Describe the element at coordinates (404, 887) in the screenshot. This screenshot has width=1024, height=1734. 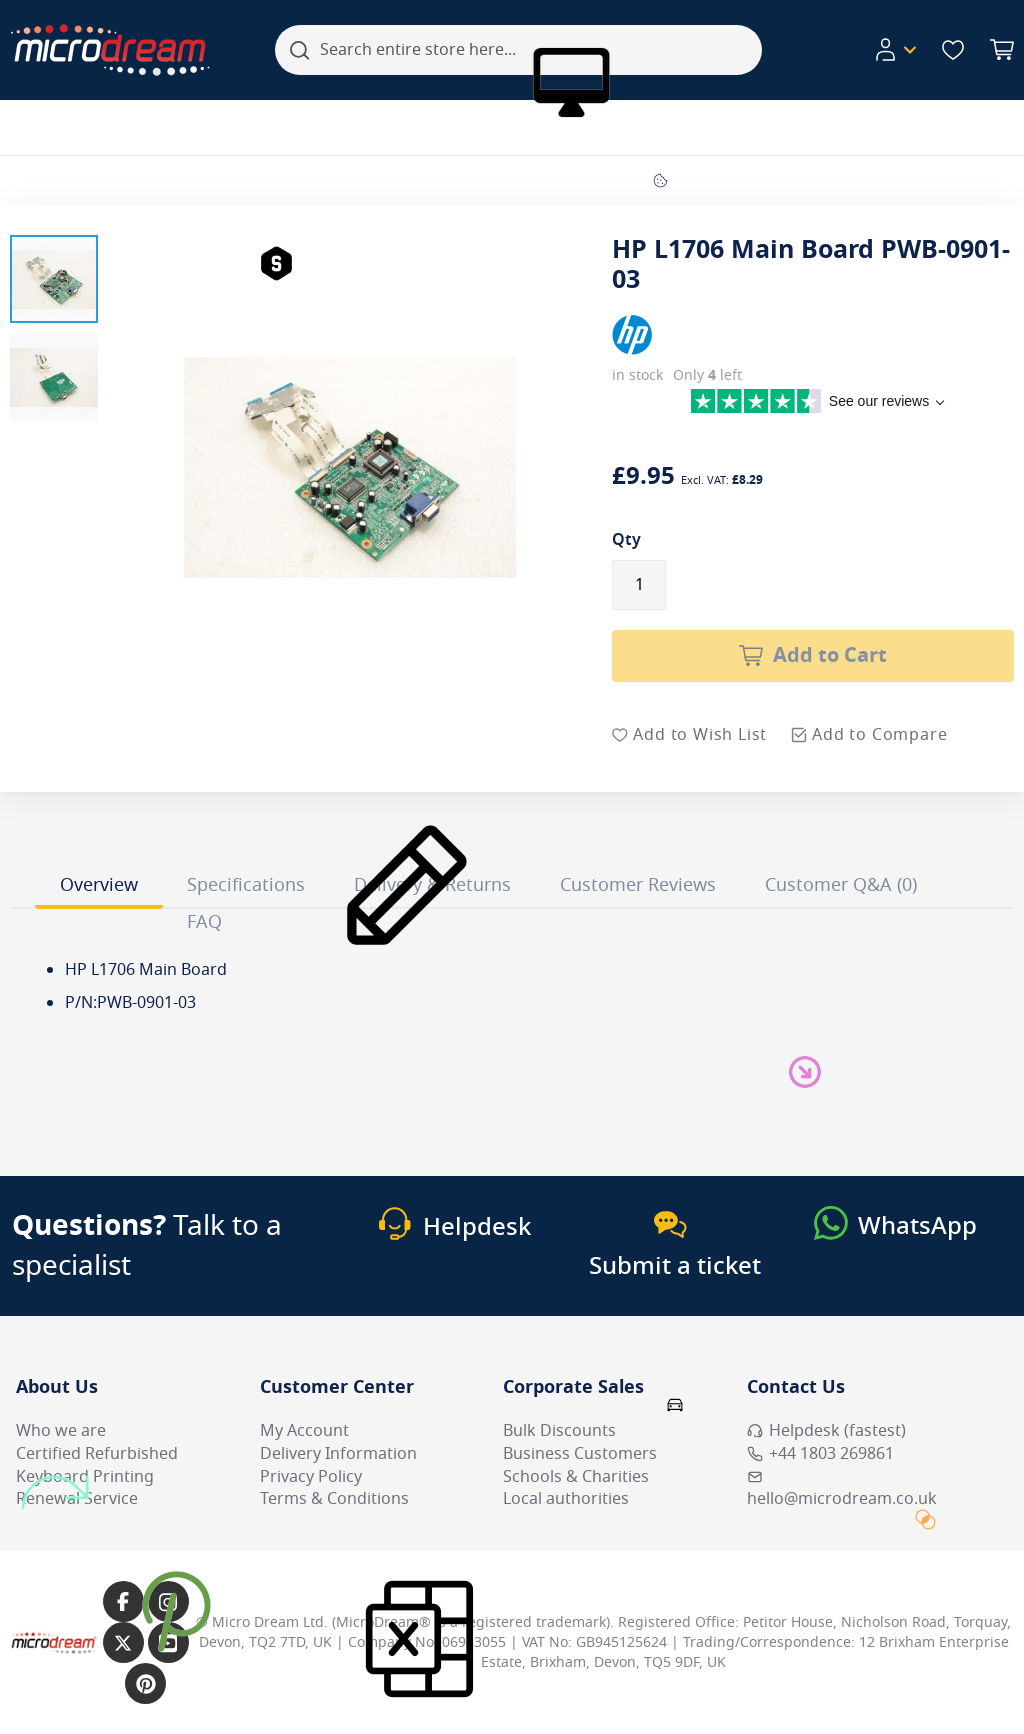
I see `edit or modify content` at that location.